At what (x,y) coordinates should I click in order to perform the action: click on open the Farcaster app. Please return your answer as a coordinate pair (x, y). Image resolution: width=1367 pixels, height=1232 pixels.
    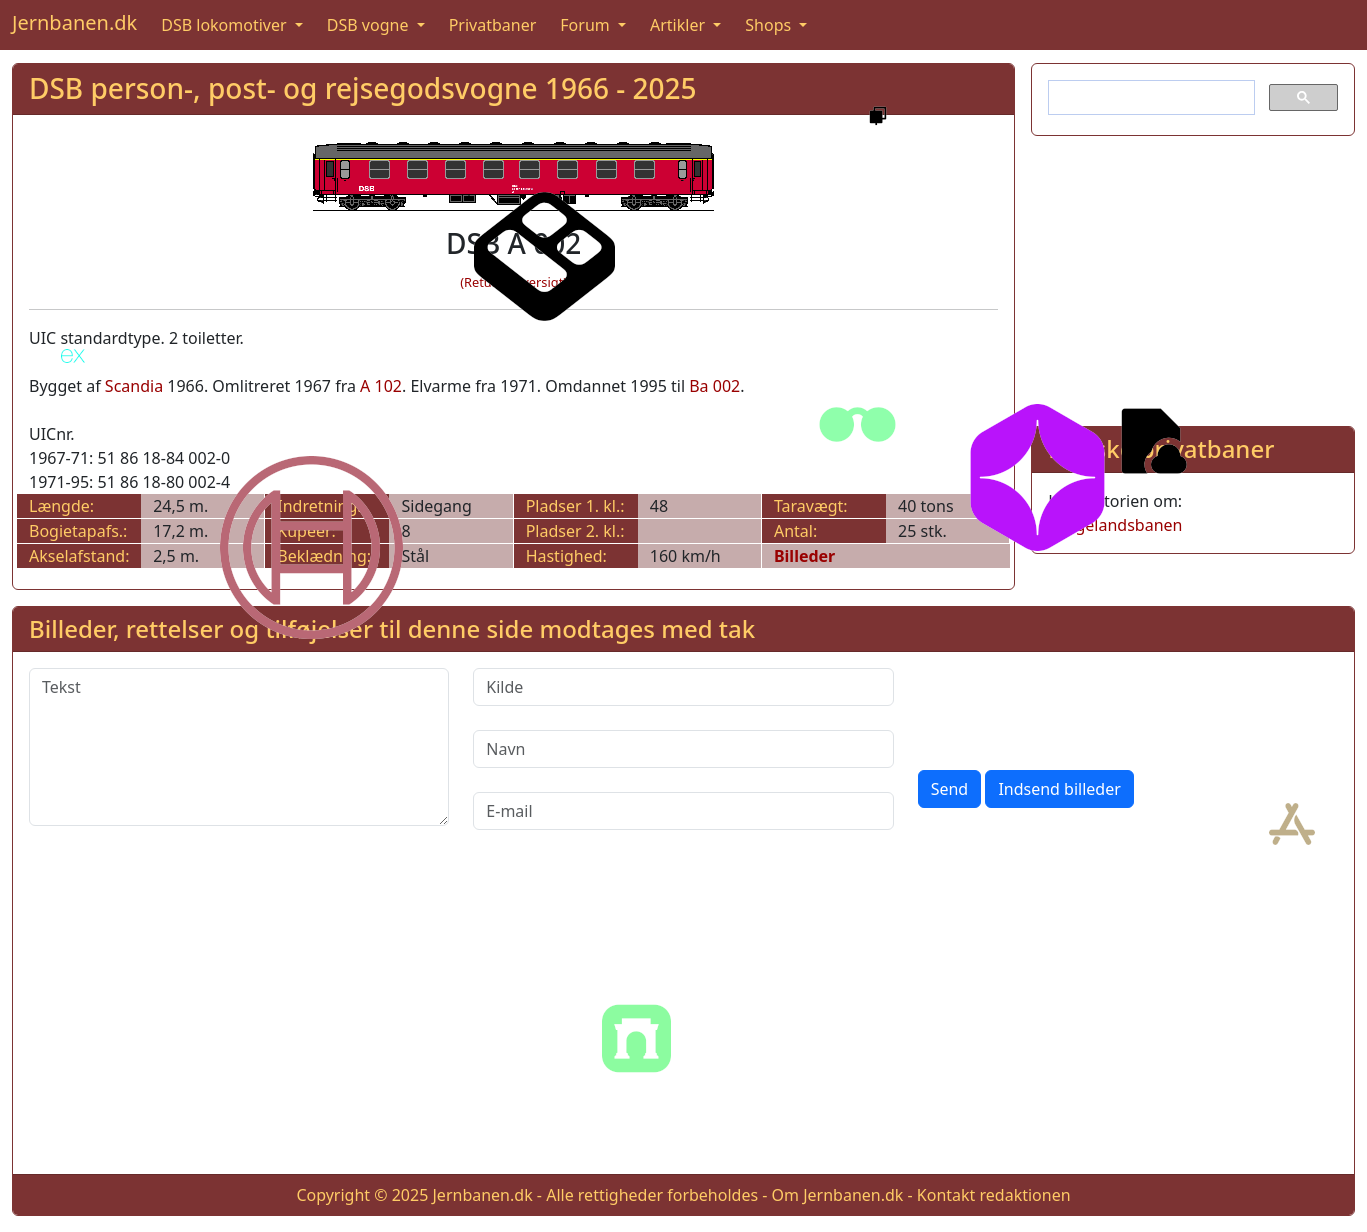
    Looking at the image, I should click on (636, 1038).